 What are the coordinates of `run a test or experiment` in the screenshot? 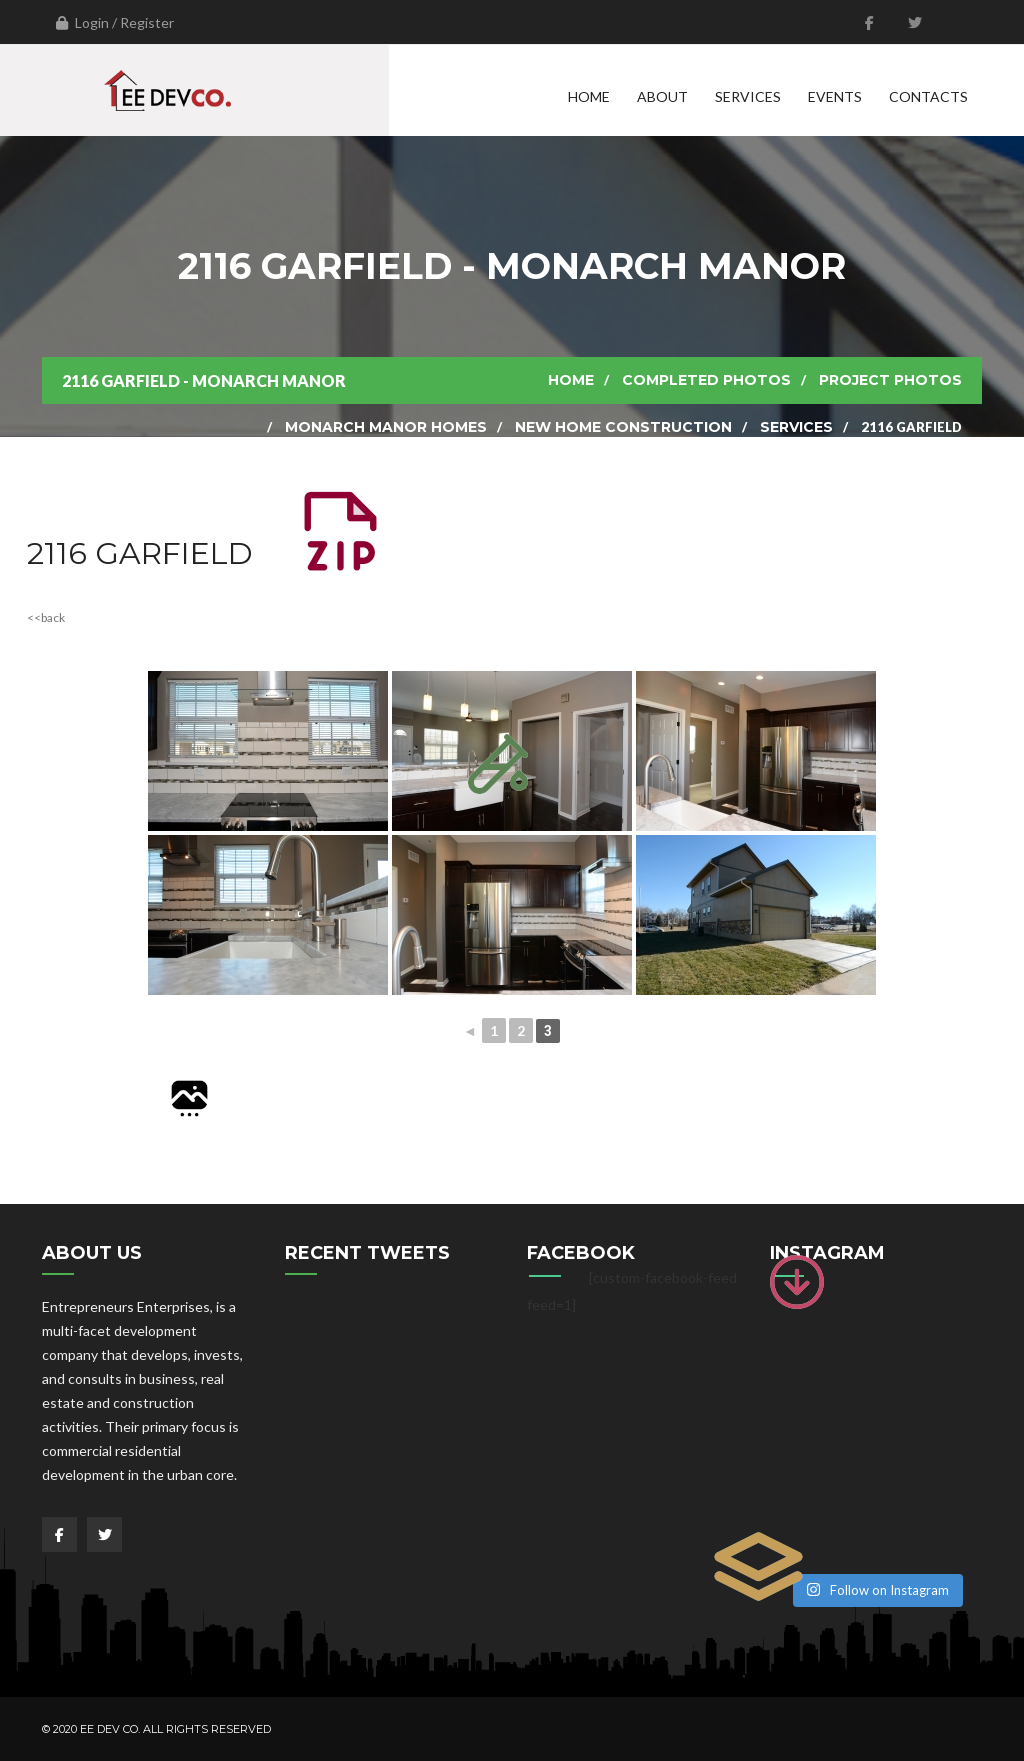 It's located at (498, 764).